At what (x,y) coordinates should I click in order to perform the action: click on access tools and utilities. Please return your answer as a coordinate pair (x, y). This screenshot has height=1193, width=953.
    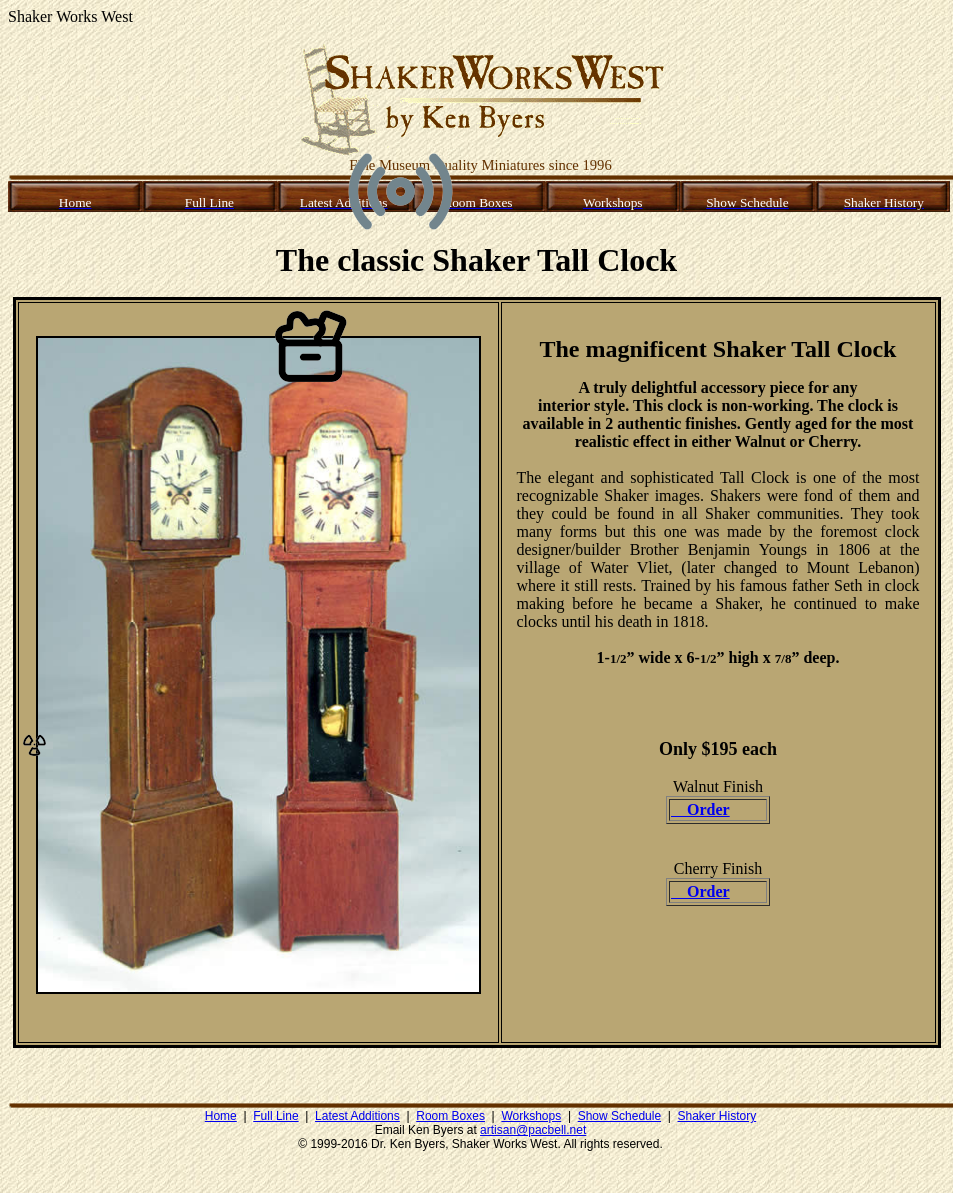
    Looking at the image, I should click on (310, 346).